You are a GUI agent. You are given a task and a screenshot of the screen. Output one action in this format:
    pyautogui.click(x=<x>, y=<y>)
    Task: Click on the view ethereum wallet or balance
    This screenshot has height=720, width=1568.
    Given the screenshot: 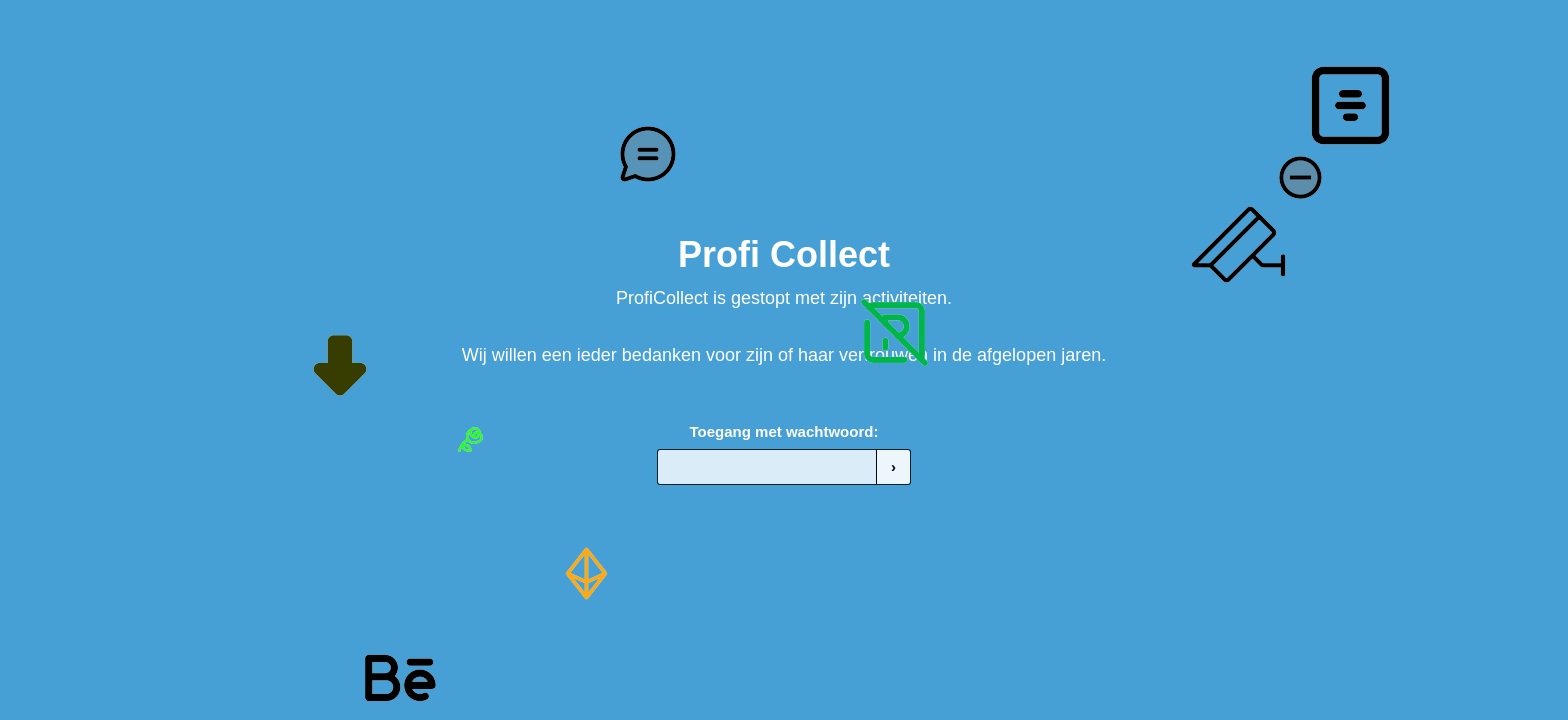 What is the action you would take?
    pyautogui.click(x=586, y=573)
    